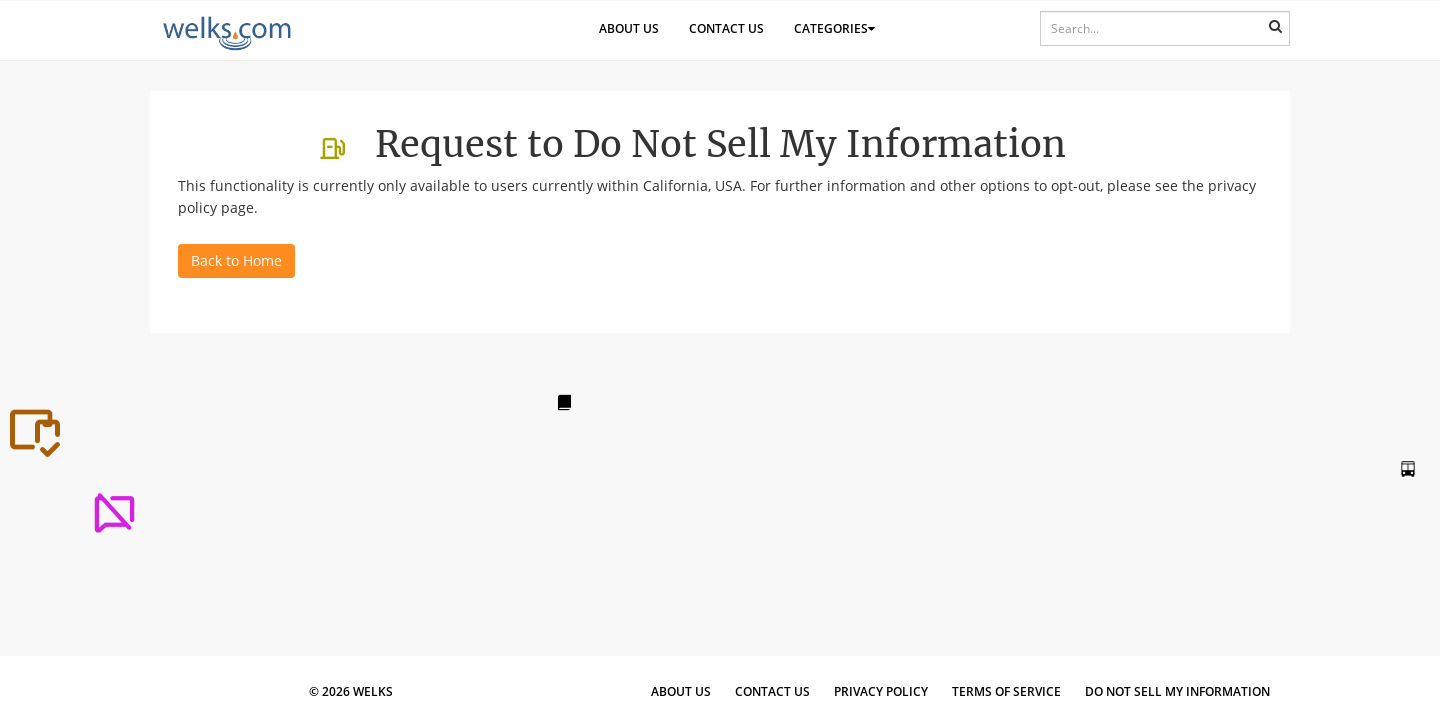  Describe the element at coordinates (331, 148) in the screenshot. I see `find nearby gas stations` at that location.